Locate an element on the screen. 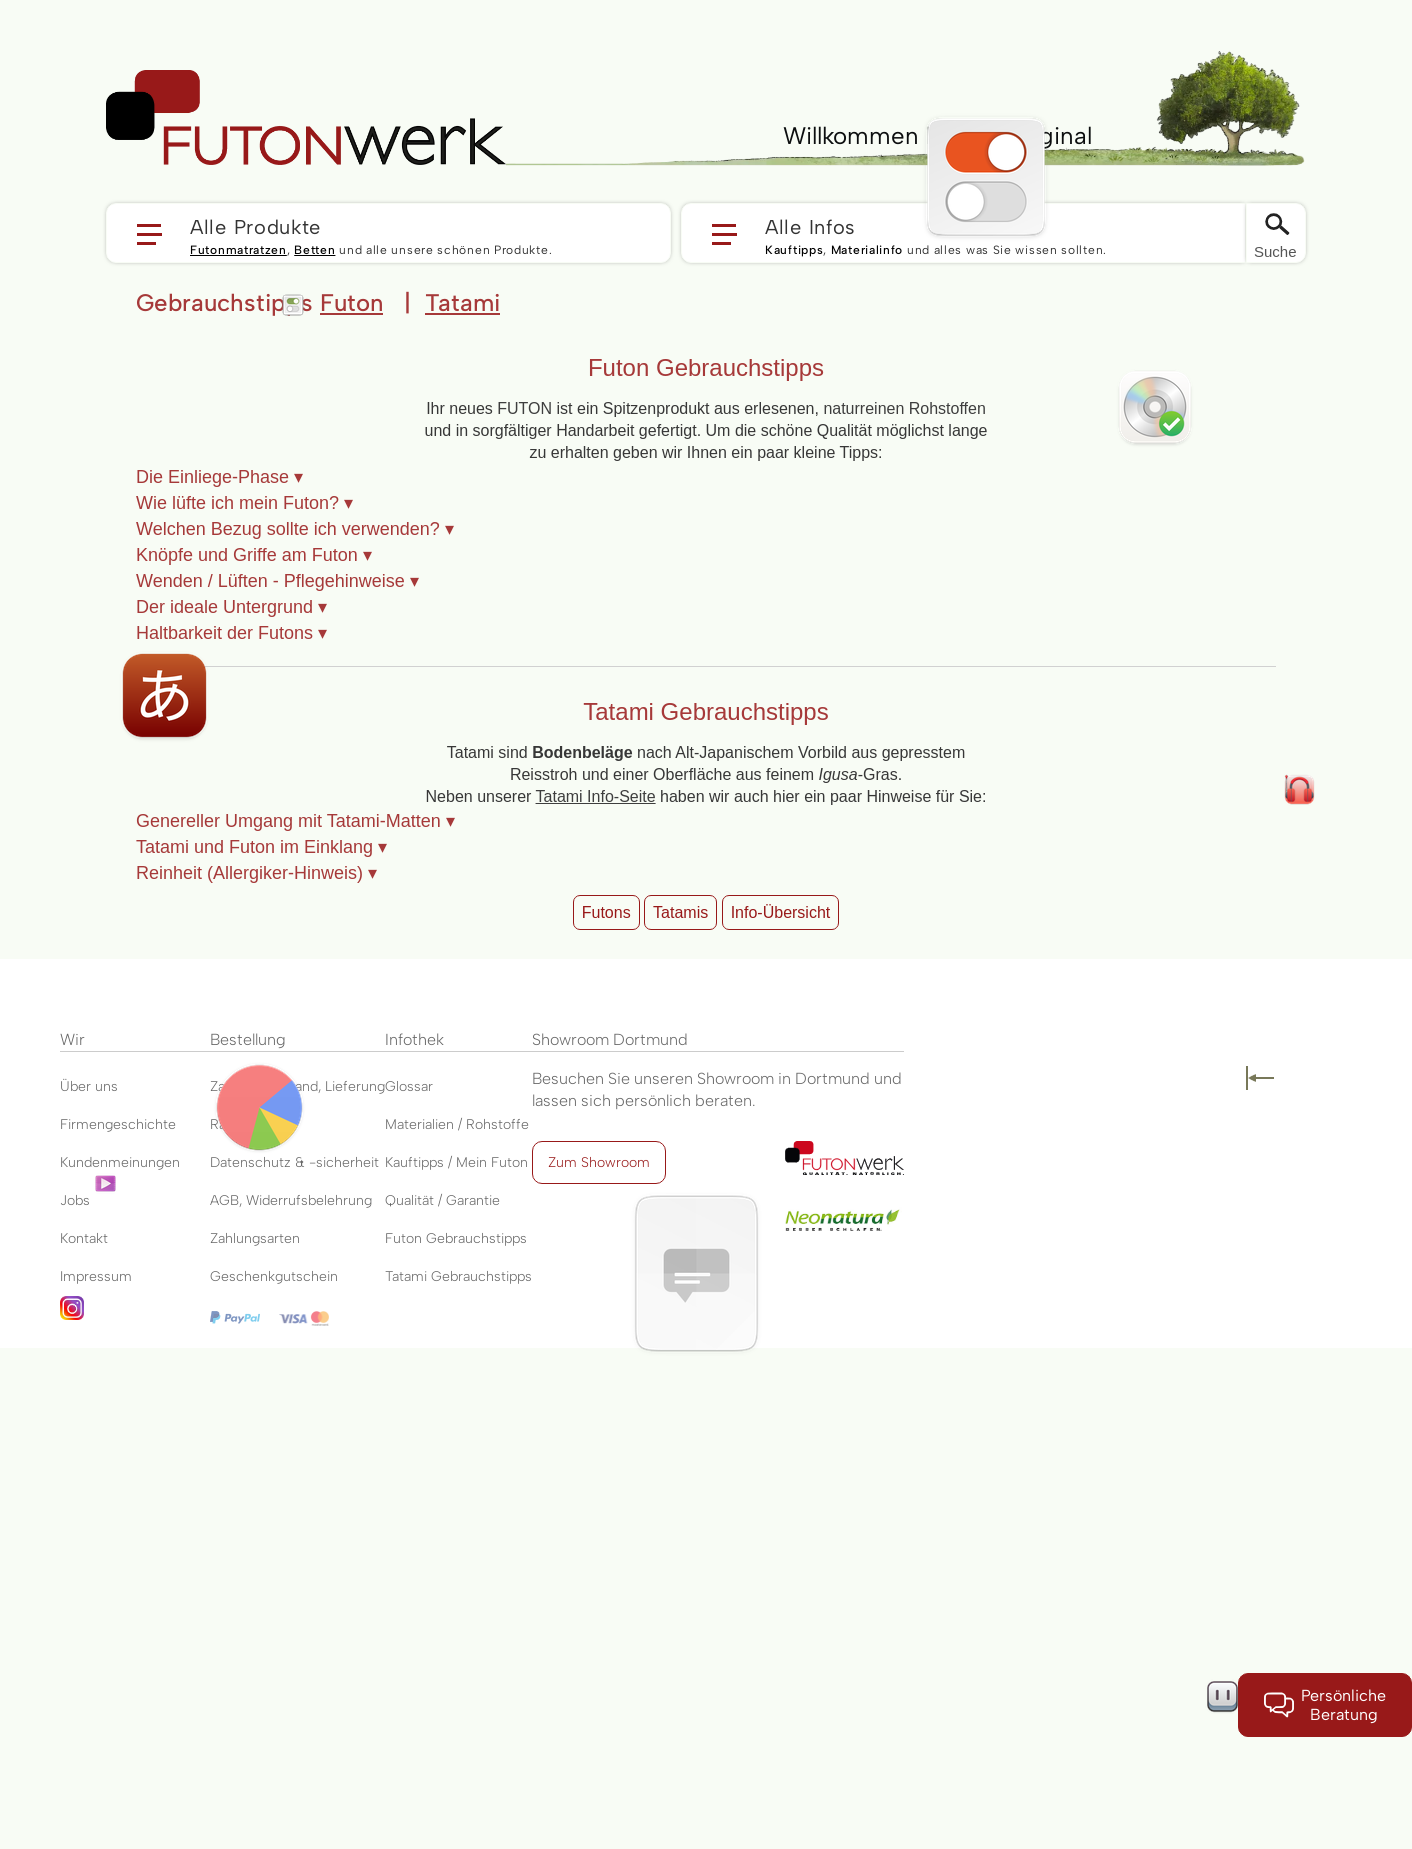  access desktop preferences and settings is located at coordinates (986, 177).